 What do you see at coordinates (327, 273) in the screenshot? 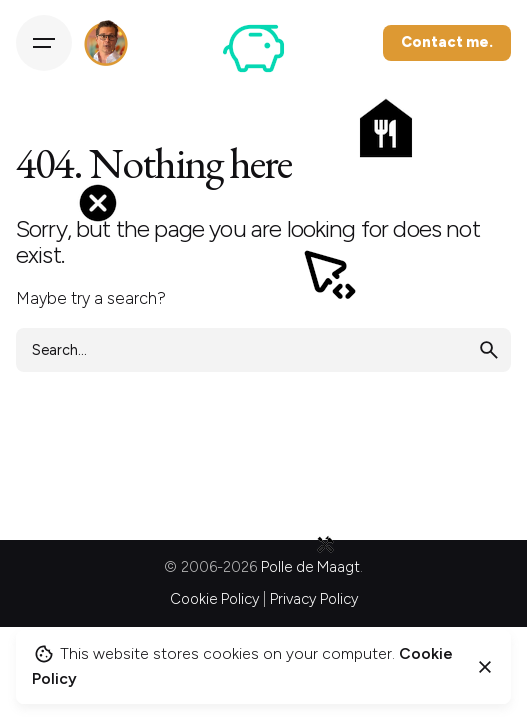
I see `access developer cursor or pointer settings` at bounding box center [327, 273].